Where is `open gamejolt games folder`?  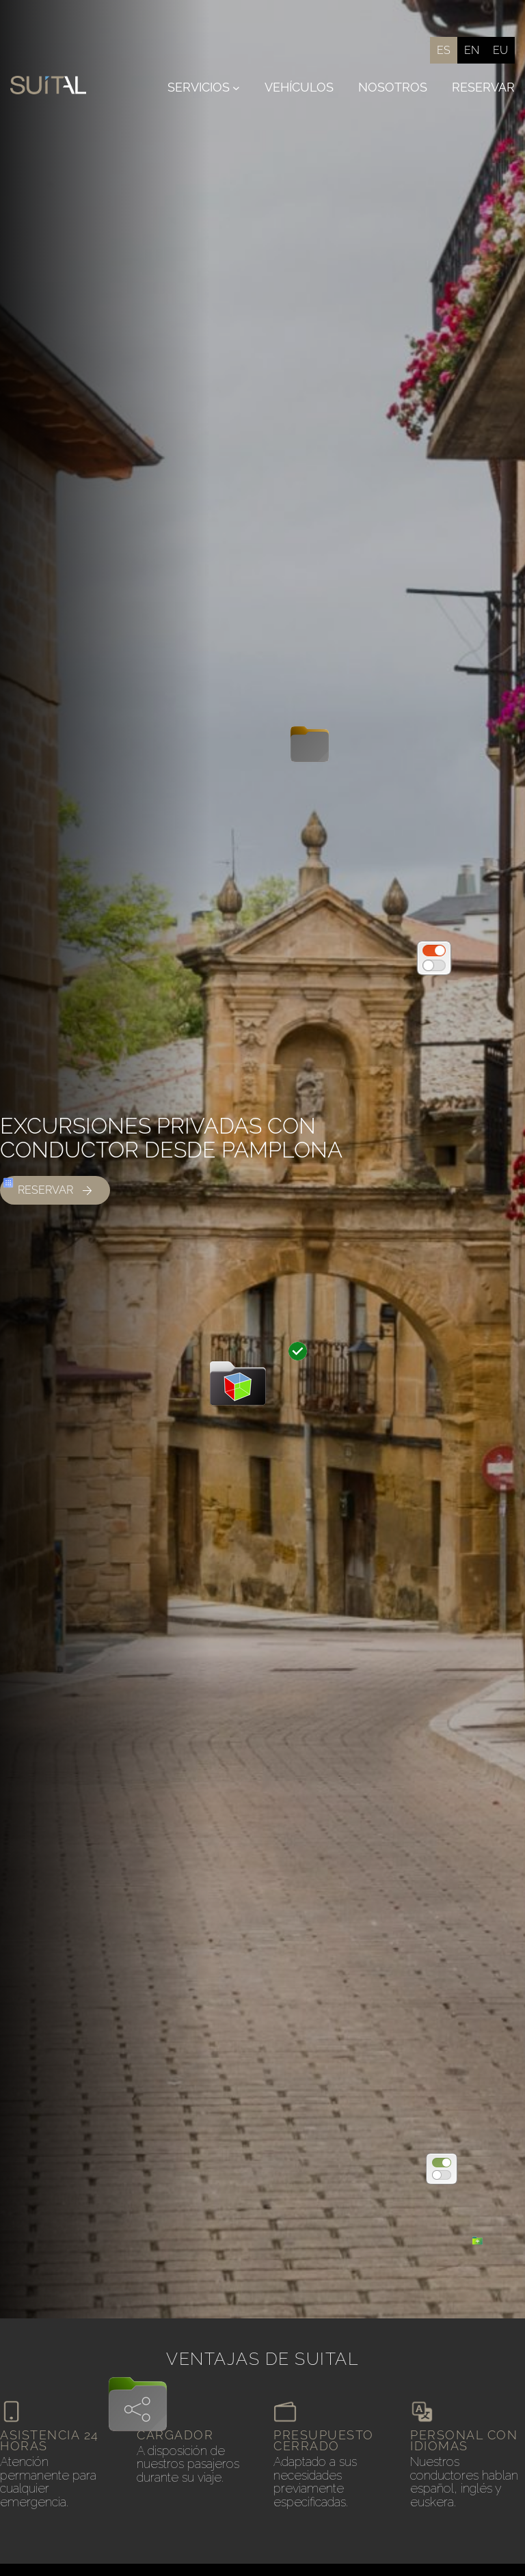 open gamejolt games folder is located at coordinates (477, 2241).